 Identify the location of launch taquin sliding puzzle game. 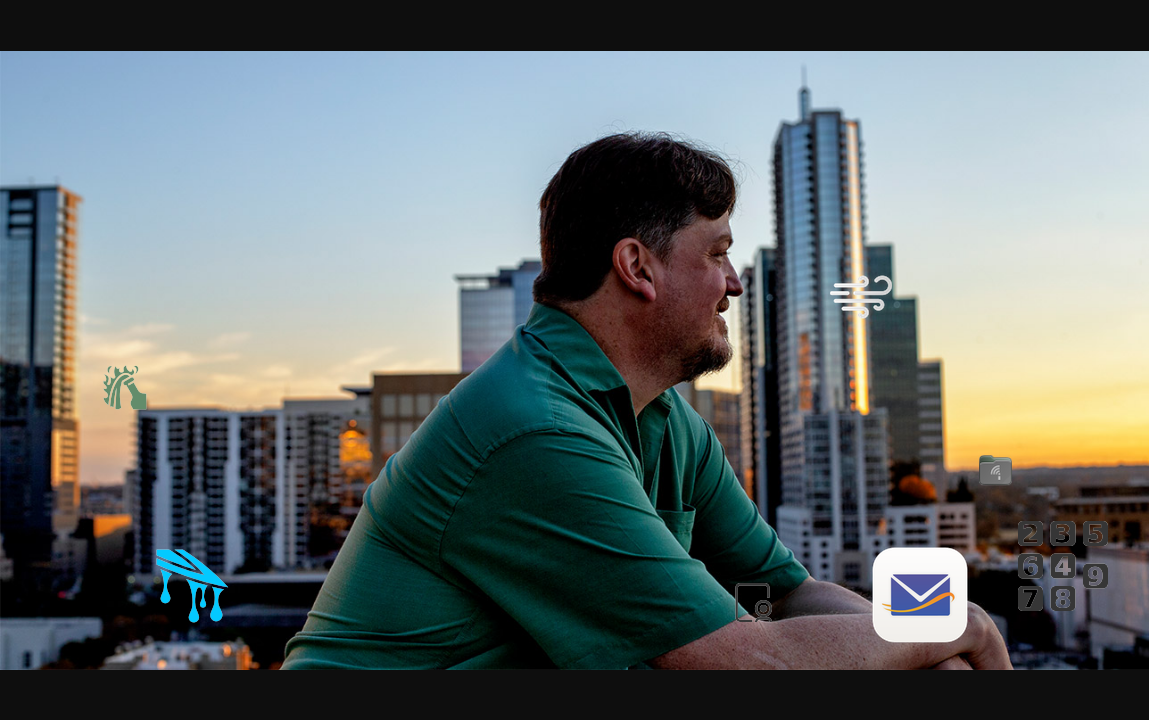
(1063, 566).